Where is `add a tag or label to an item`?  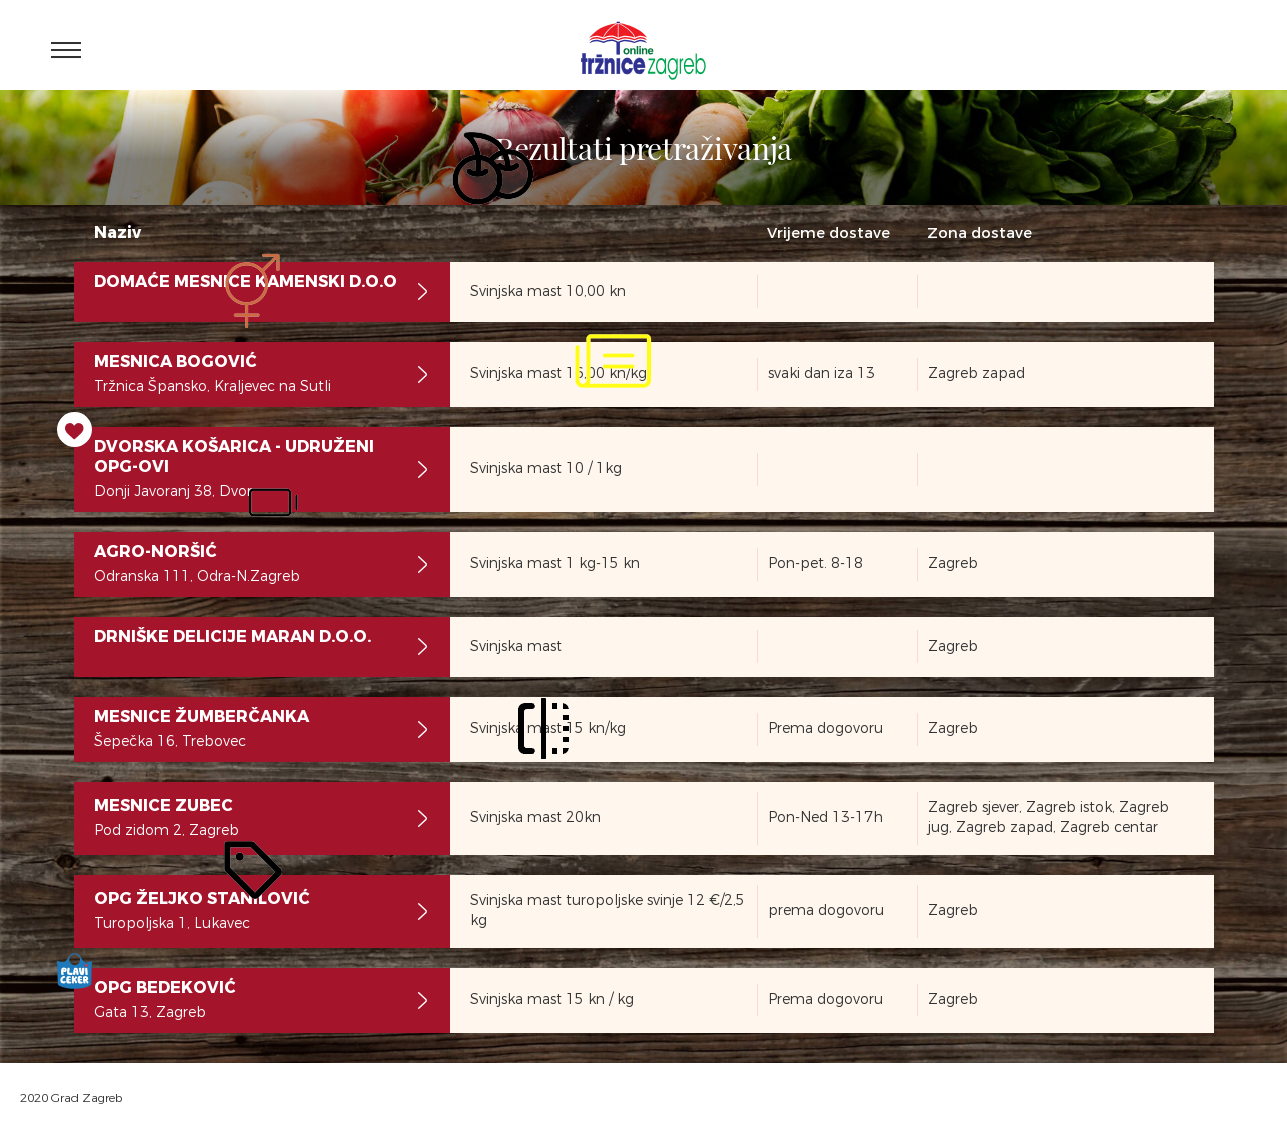 add a tag or label to an item is located at coordinates (250, 867).